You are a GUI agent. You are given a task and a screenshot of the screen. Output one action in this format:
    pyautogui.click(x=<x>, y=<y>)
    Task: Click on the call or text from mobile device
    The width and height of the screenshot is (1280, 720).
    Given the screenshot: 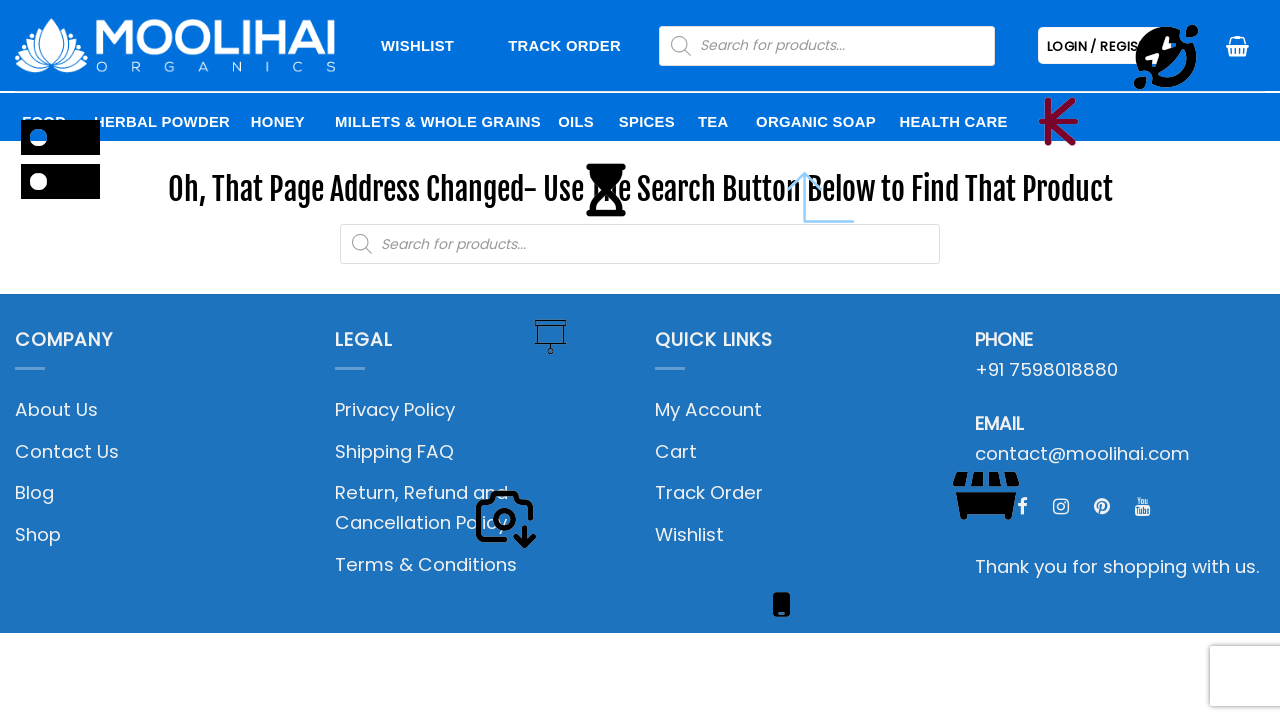 What is the action you would take?
    pyautogui.click(x=781, y=604)
    